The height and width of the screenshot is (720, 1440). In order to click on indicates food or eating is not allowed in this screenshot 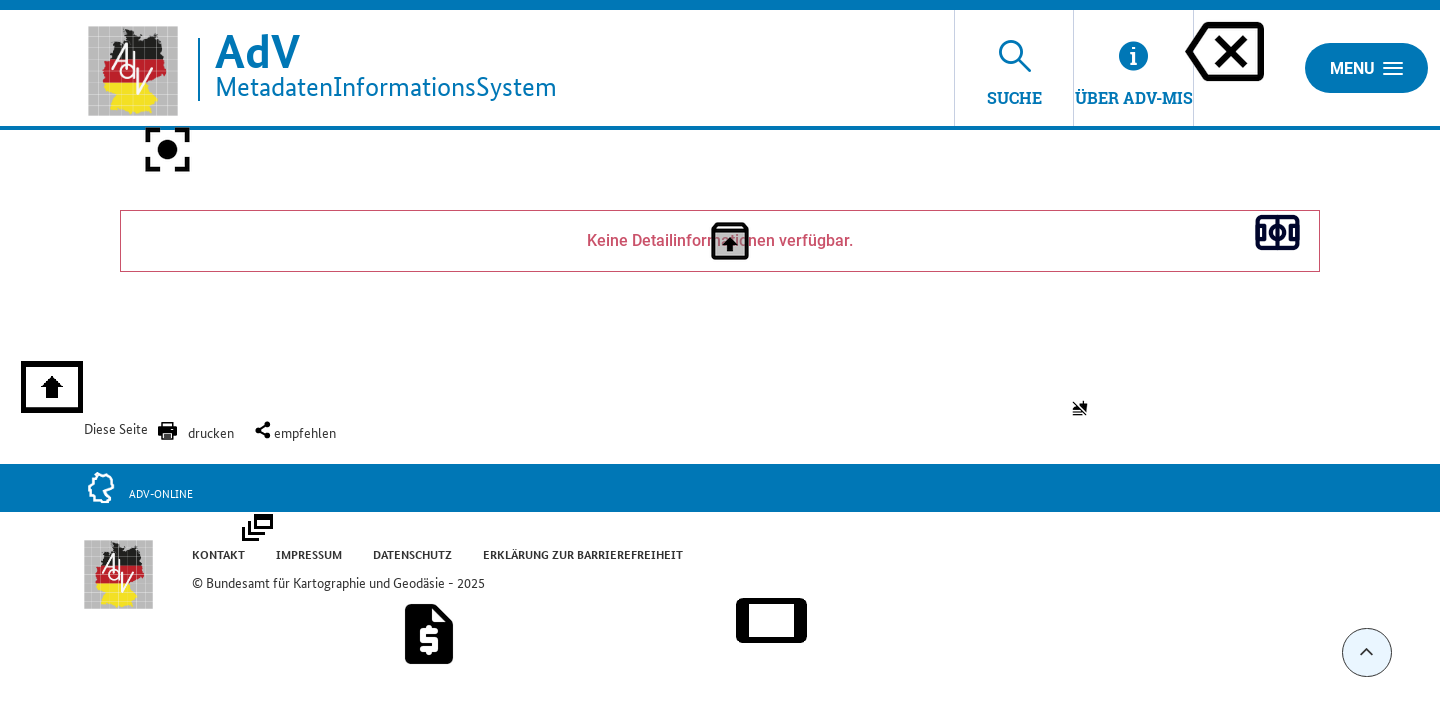, I will do `click(1080, 408)`.